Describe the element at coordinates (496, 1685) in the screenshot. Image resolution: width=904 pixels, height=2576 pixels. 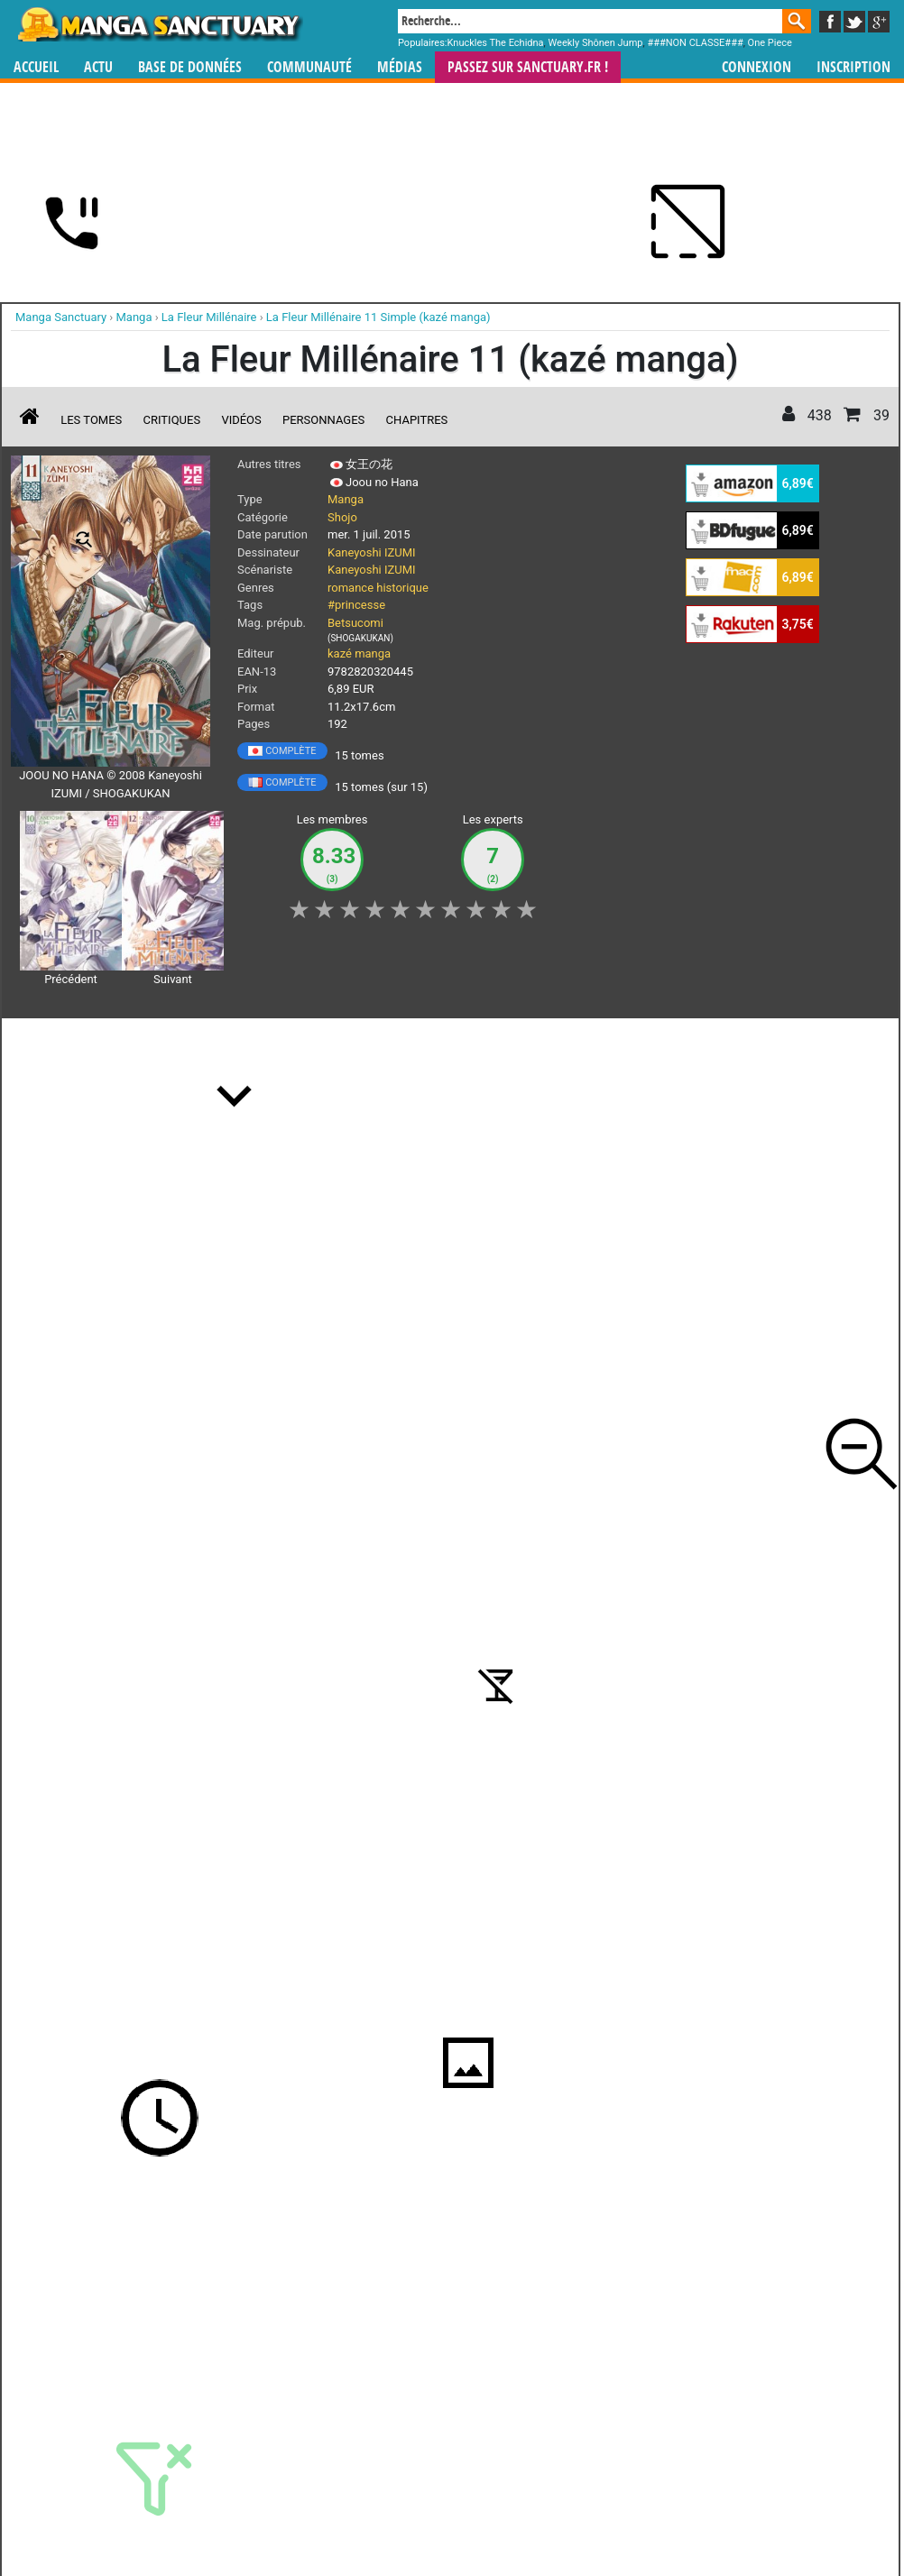
I see `indicates alcohol-free zone or no drinks allowed` at that location.